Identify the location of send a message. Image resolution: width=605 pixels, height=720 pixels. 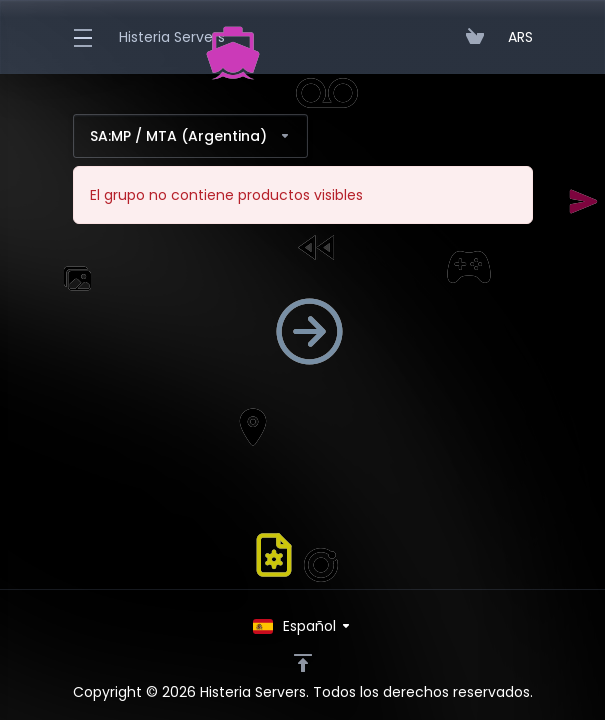
(583, 201).